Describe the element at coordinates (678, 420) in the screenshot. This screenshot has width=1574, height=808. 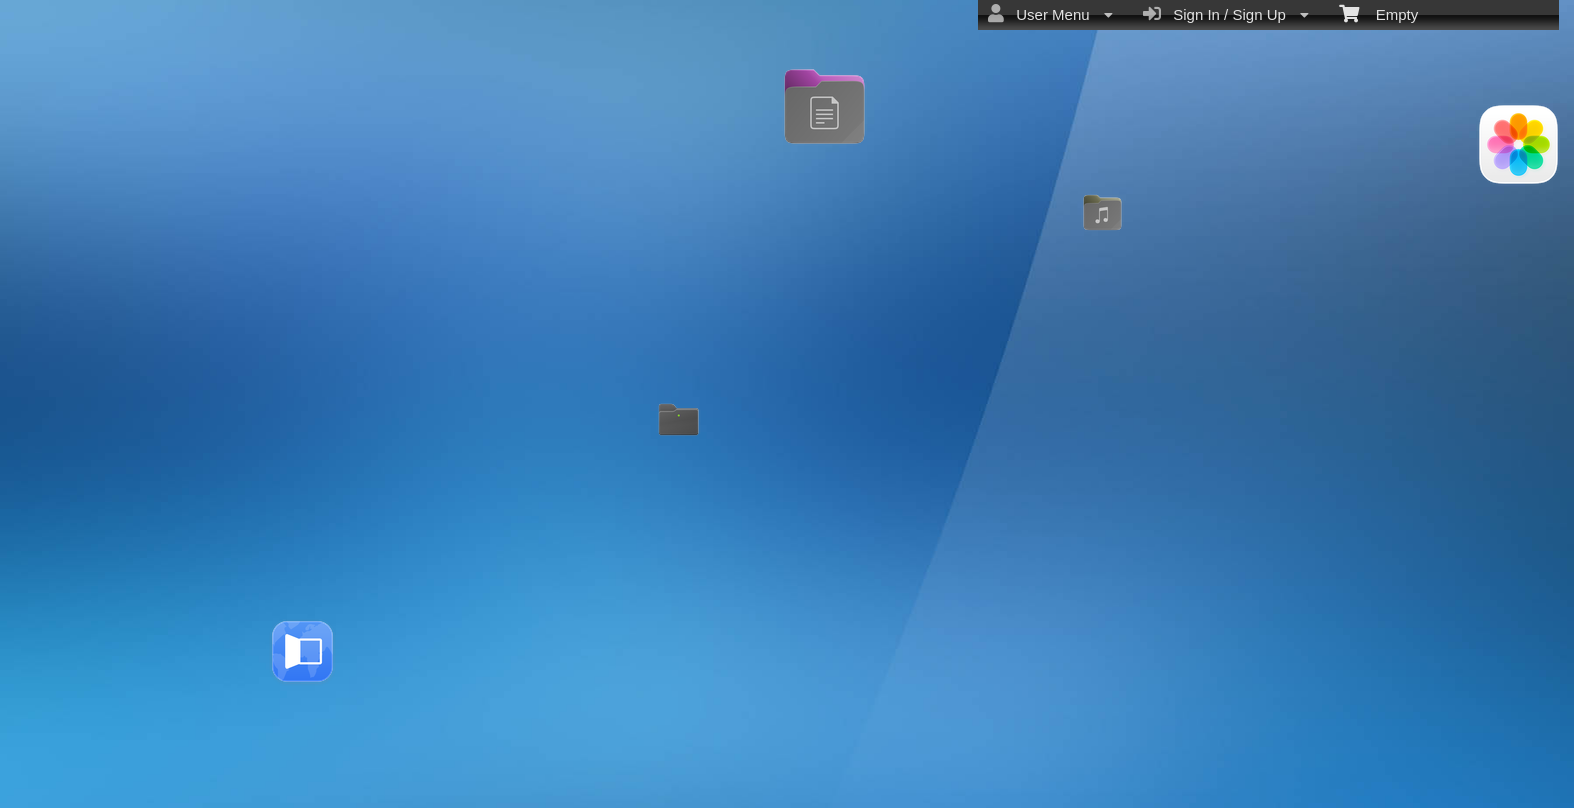
I see `access network server files` at that location.